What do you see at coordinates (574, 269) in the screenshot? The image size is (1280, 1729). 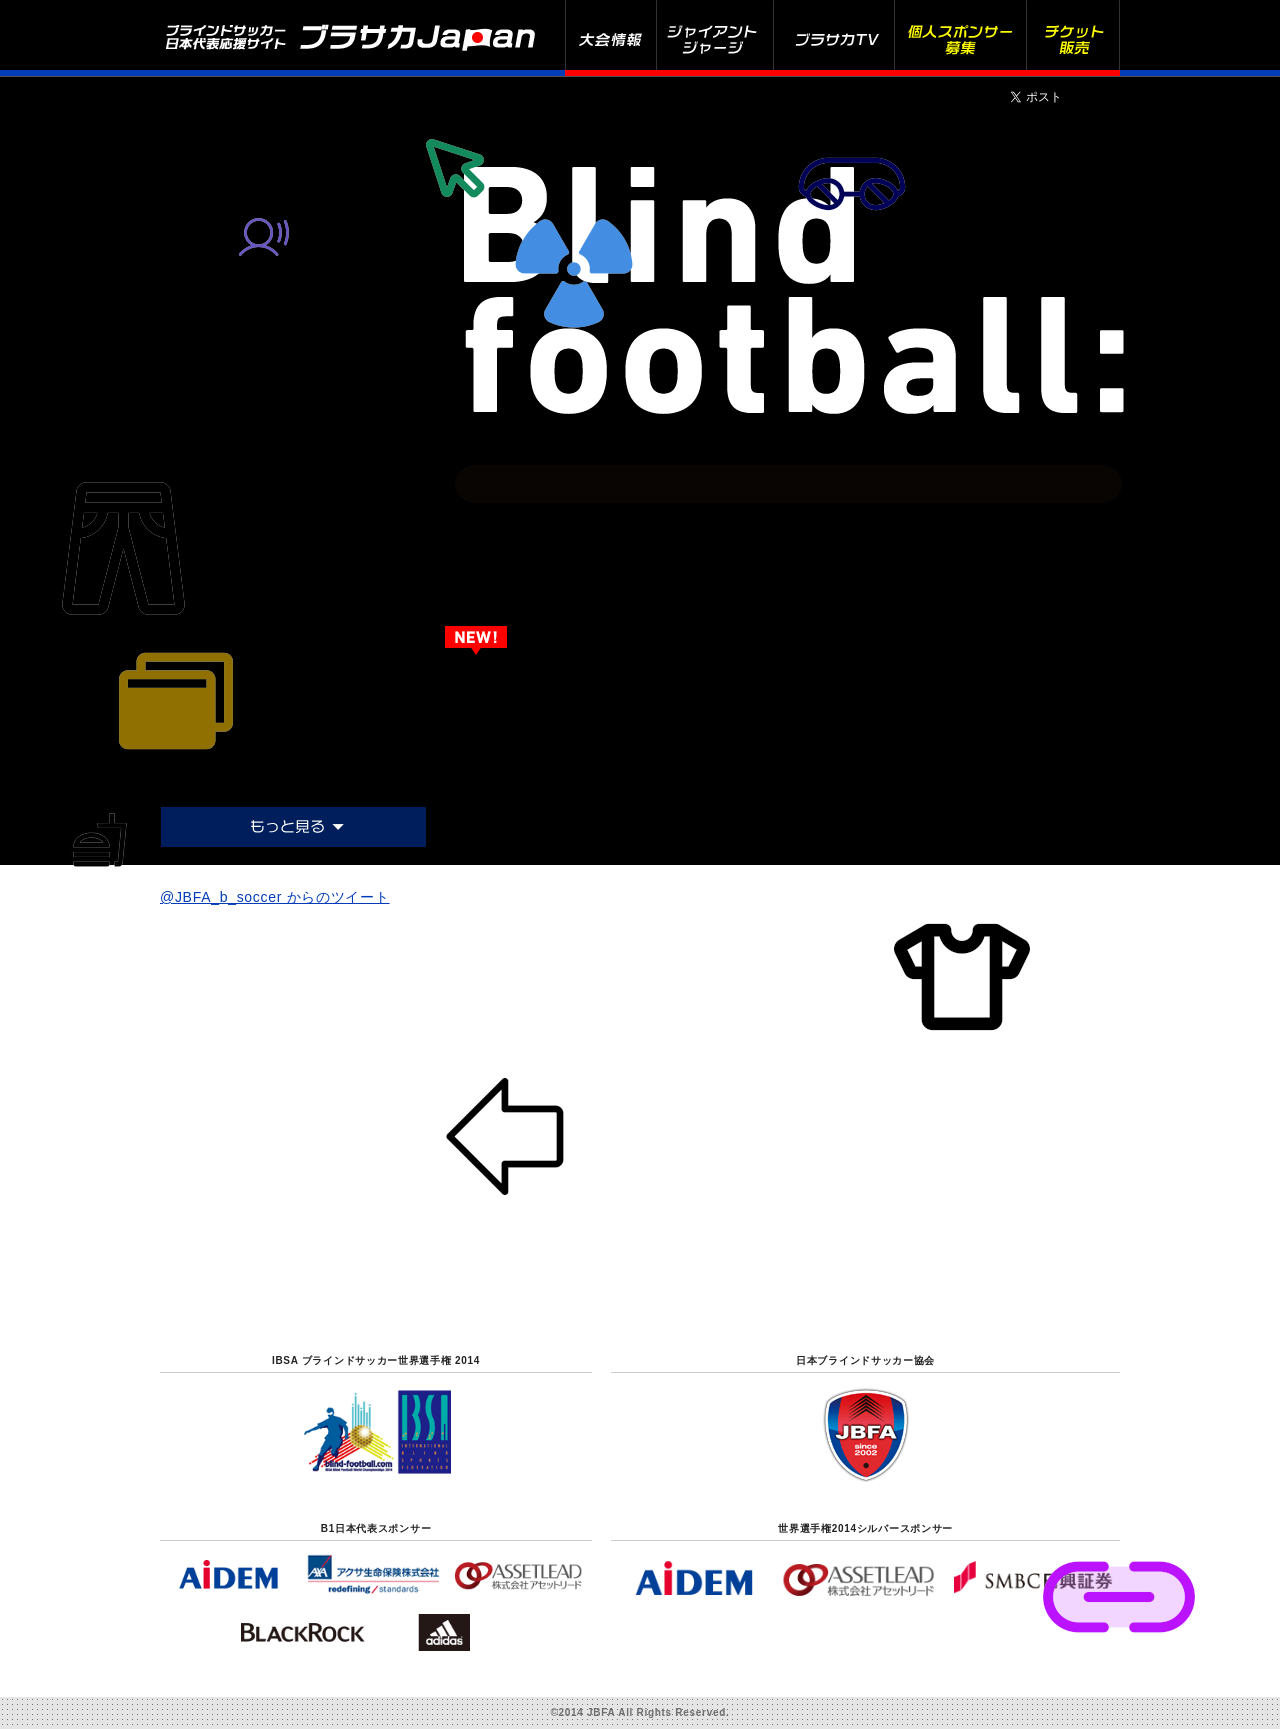 I see `indicates radioactive or hazardous material warning` at bounding box center [574, 269].